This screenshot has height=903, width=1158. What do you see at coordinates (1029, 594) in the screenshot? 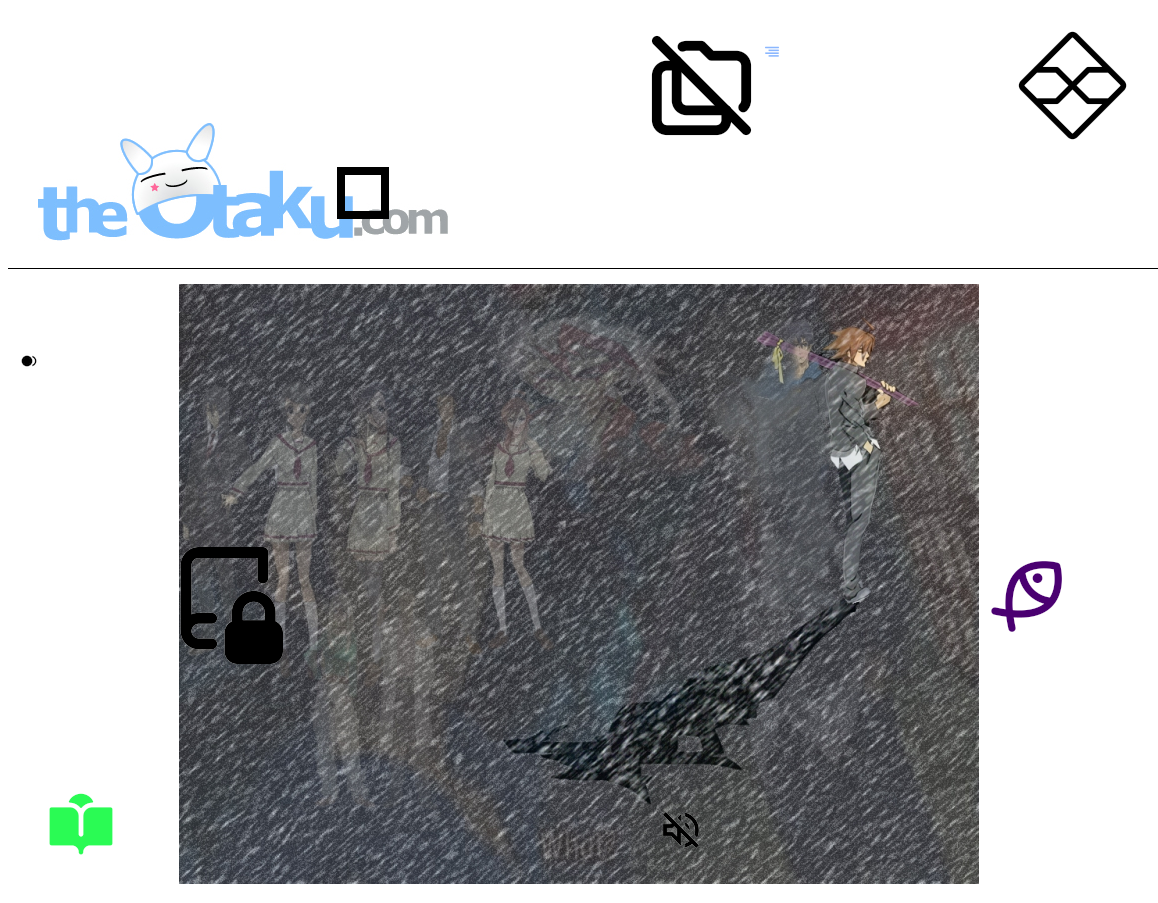
I see `indicates seafood or fish-related content` at bounding box center [1029, 594].